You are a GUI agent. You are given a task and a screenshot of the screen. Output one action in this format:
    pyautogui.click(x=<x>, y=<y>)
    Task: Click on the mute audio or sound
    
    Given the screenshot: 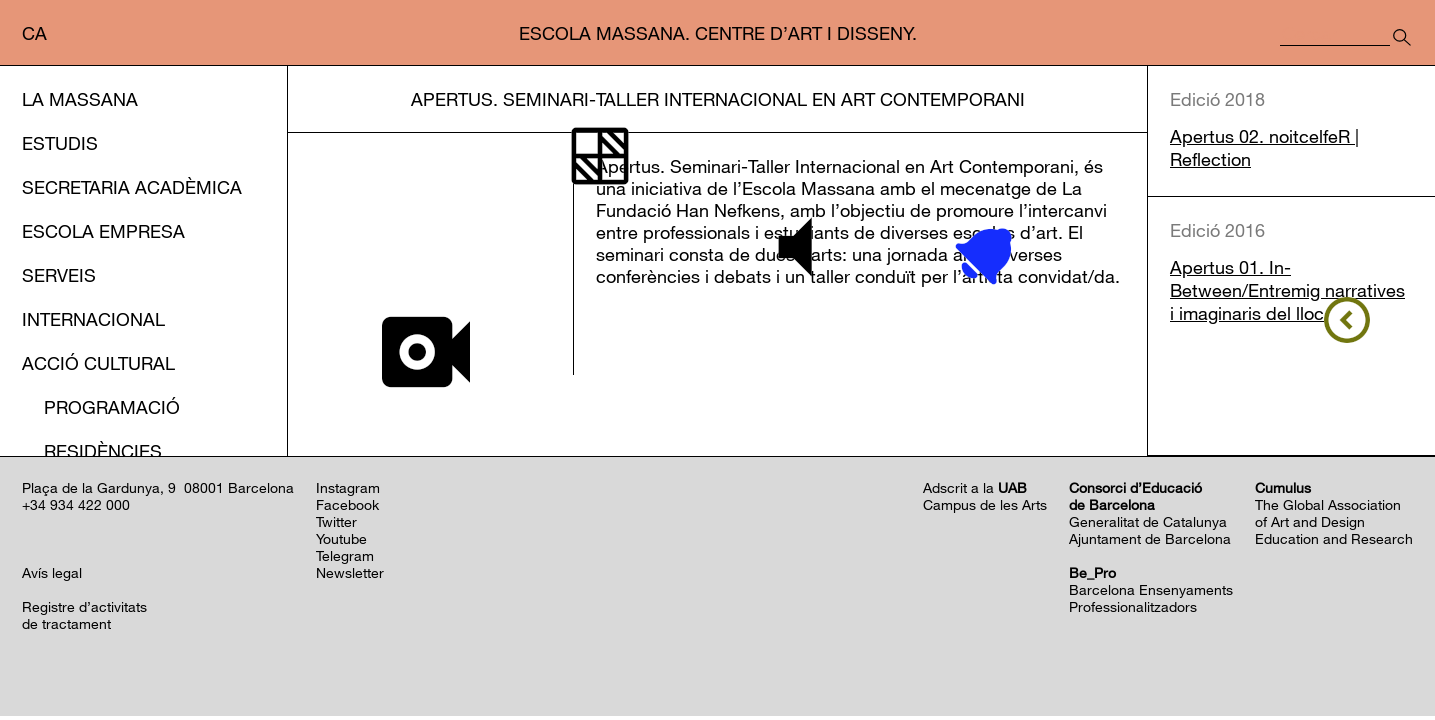 What is the action you would take?
    pyautogui.click(x=797, y=247)
    